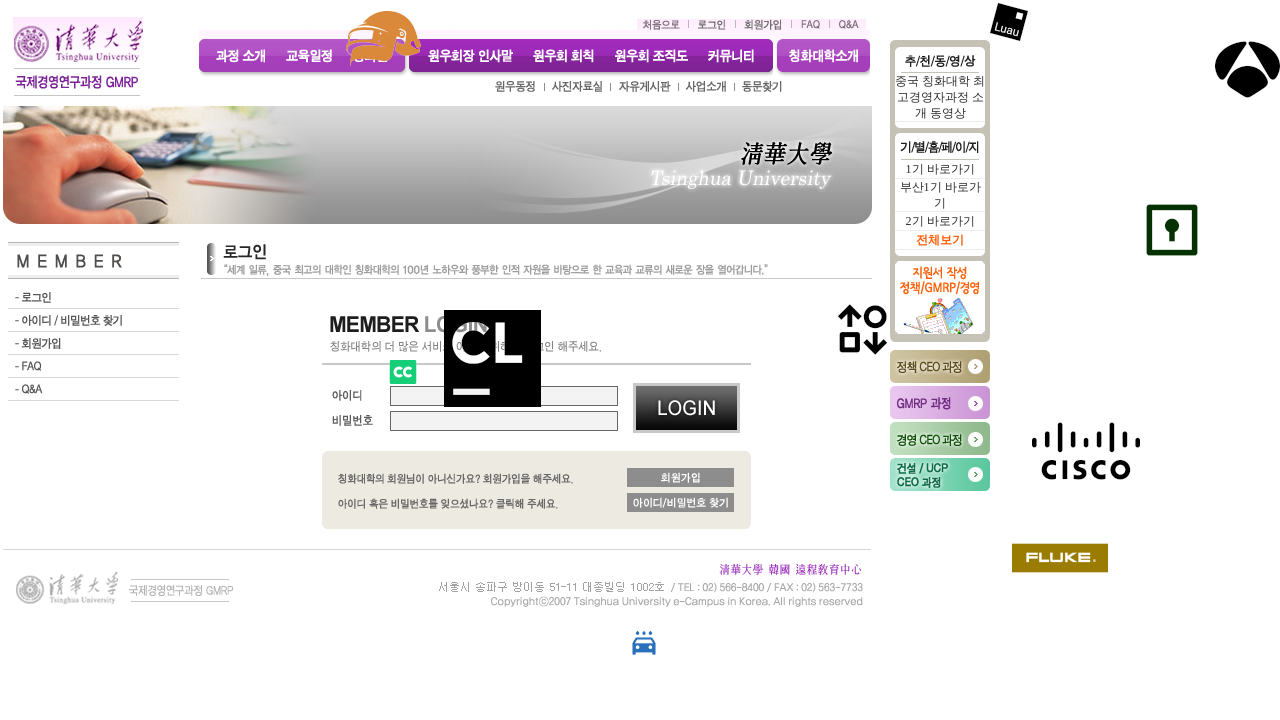 This screenshot has height=720, width=1280. What do you see at coordinates (1172, 230) in the screenshot?
I see `access door lock or security settings` at bounding box center [1172, 230].